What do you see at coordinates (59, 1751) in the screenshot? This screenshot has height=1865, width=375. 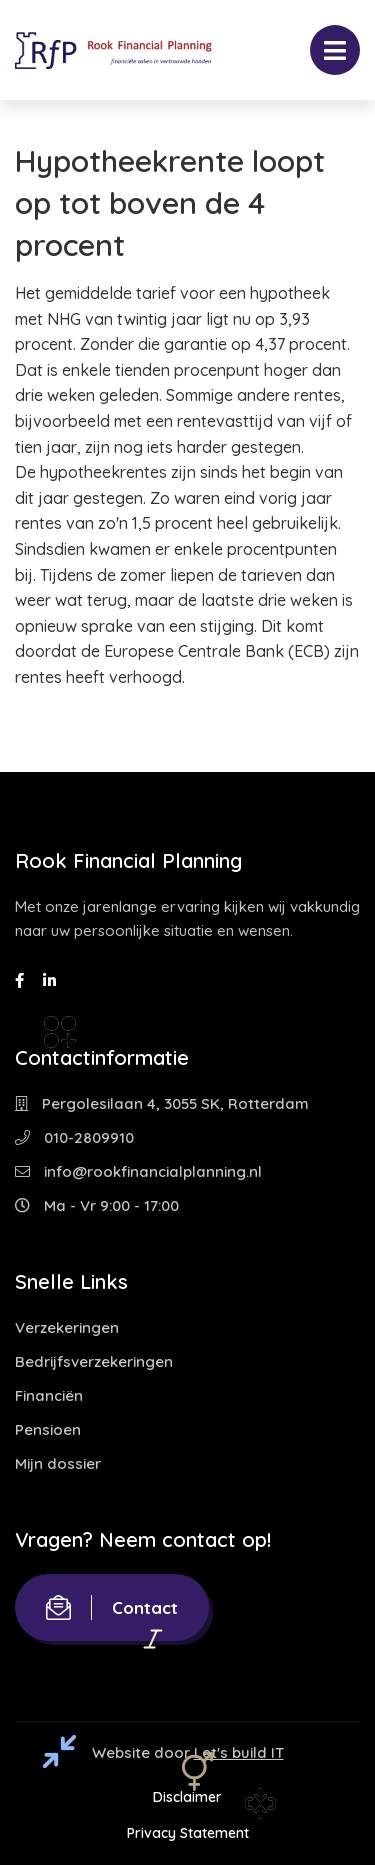 I see `minimize or collapse the current window` at bounding box center [59, 1751].